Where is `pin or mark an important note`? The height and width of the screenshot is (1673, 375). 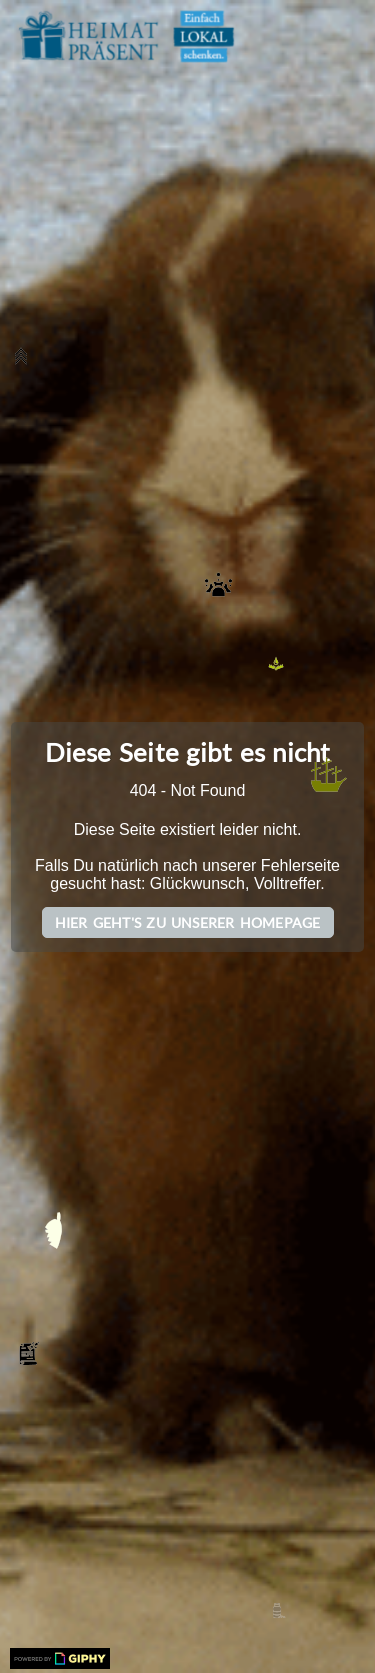 pin or mark an important note is located at coordinates (28, 1353).